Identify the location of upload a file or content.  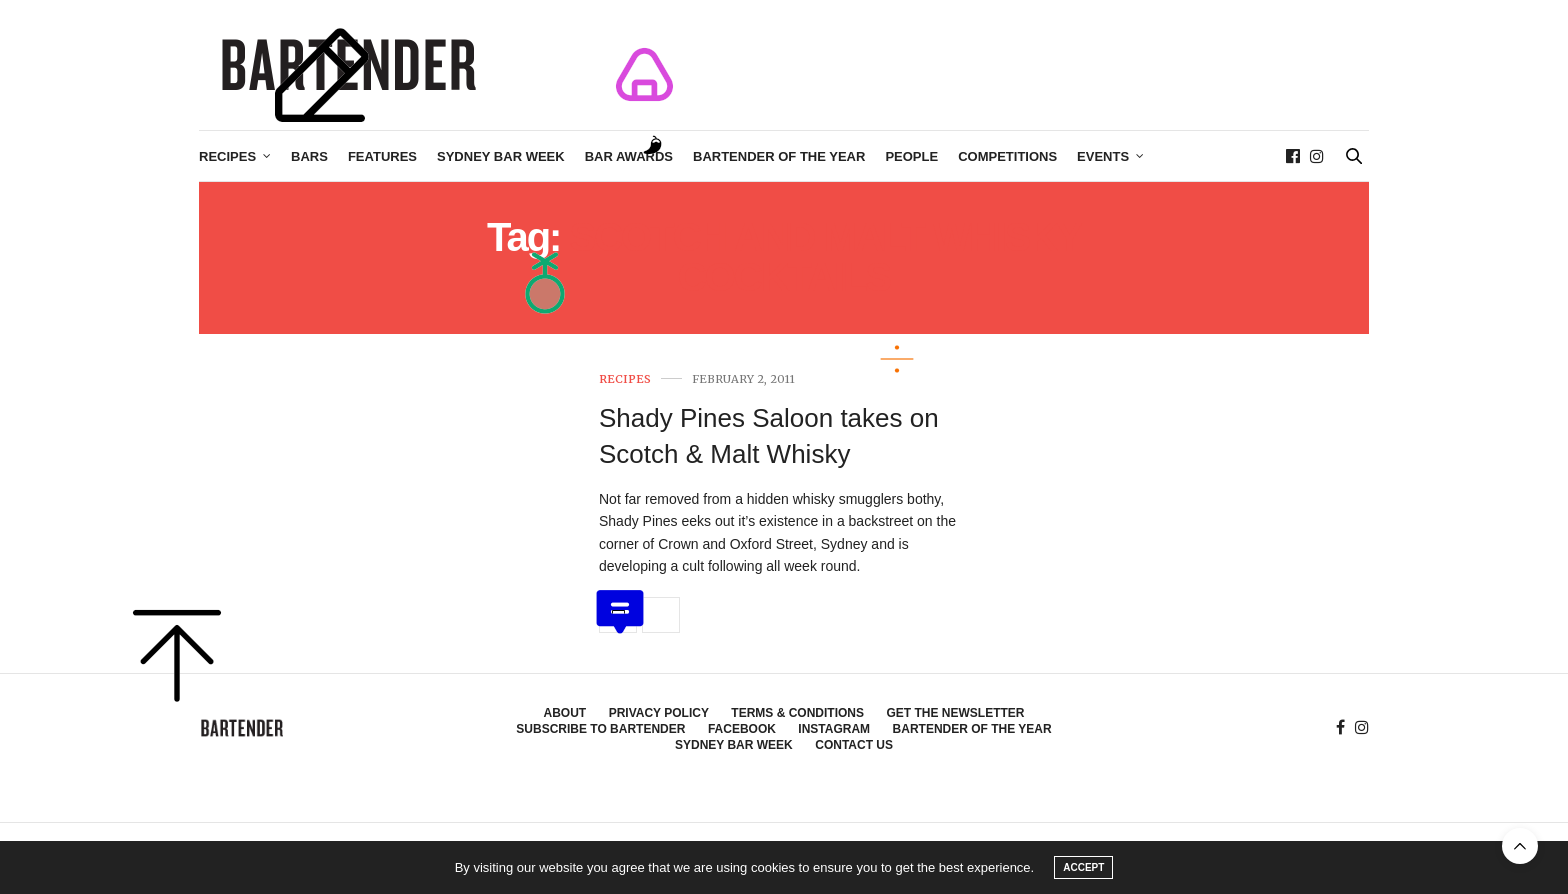
(177, 654).